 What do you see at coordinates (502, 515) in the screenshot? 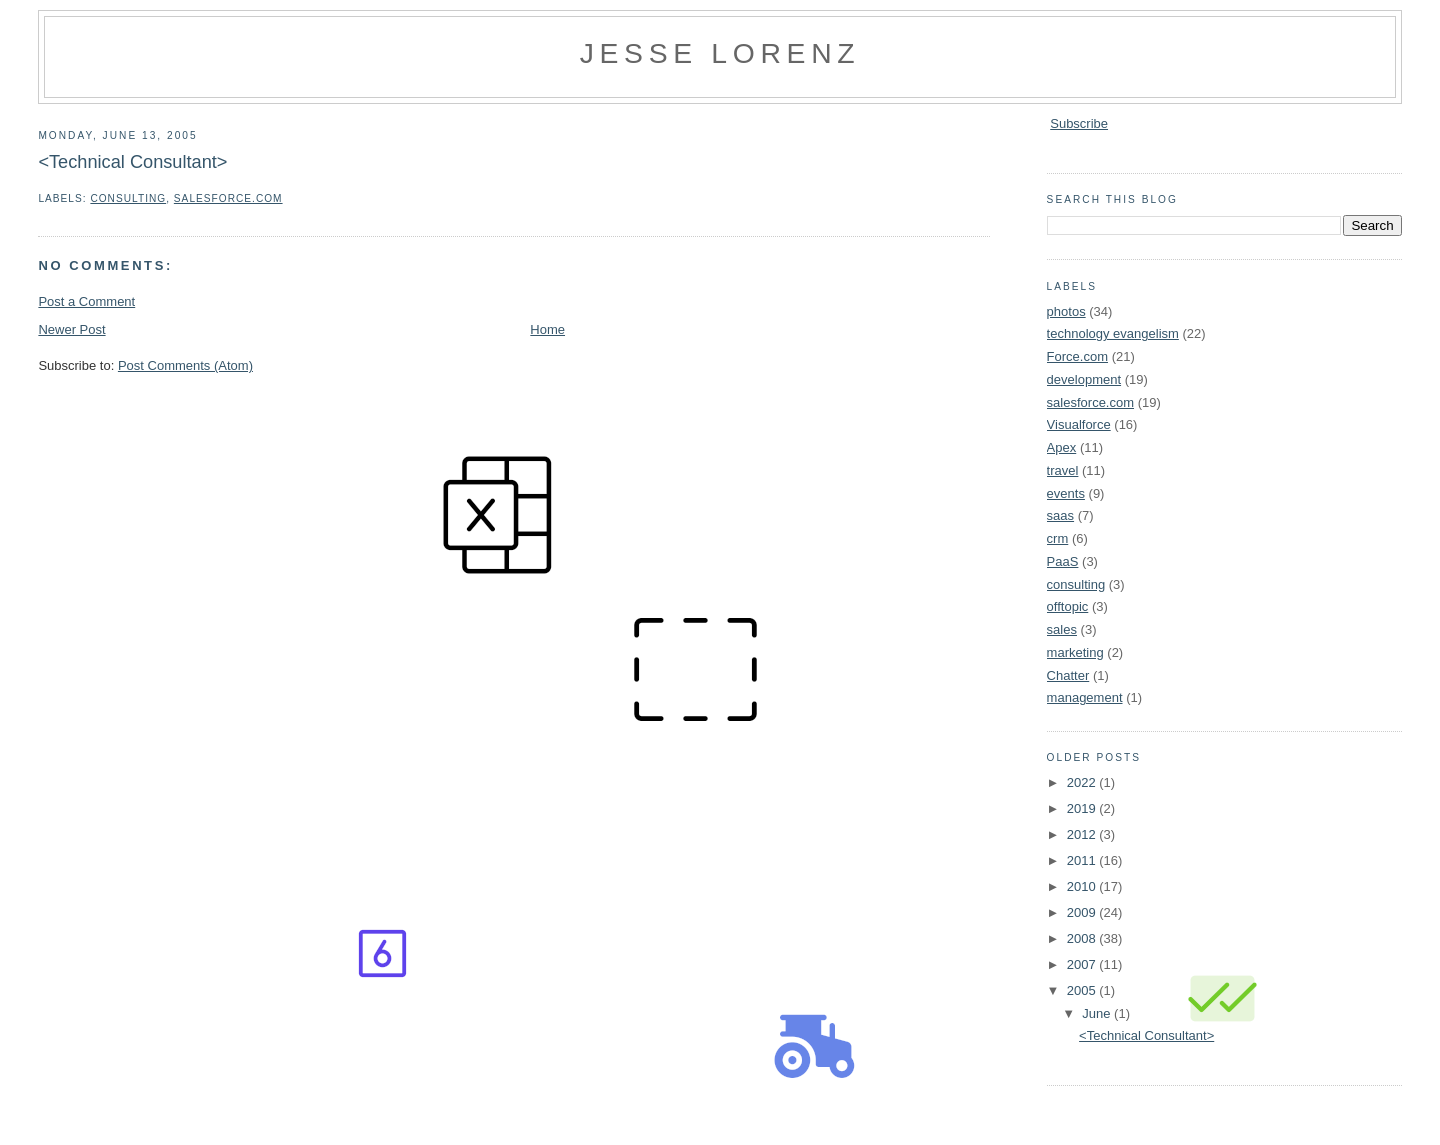
I see `open microsoft excel` at bounding box center [502, 515].